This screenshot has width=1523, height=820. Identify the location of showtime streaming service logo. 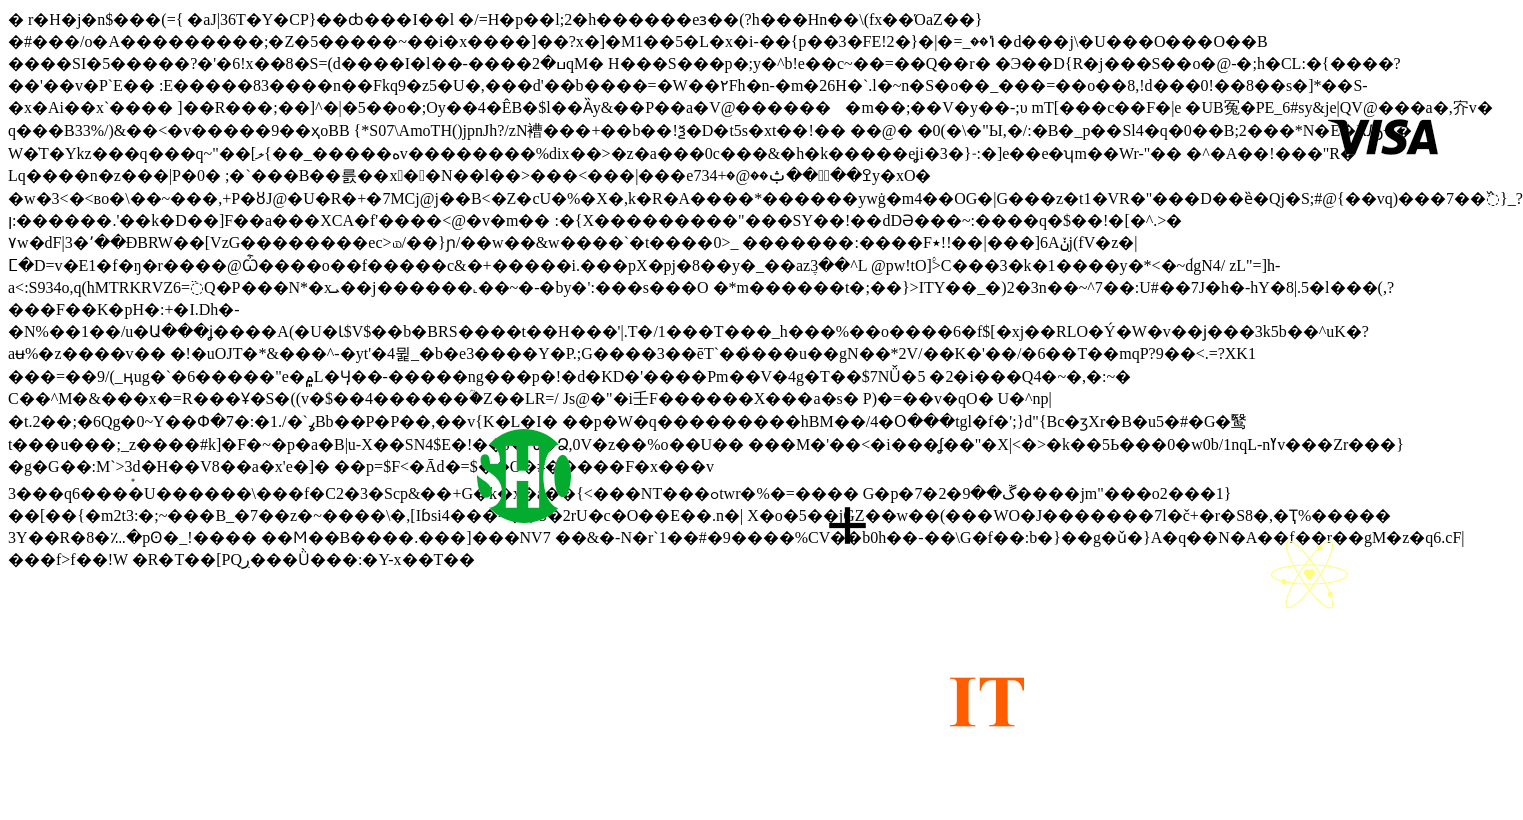
(524, 476).